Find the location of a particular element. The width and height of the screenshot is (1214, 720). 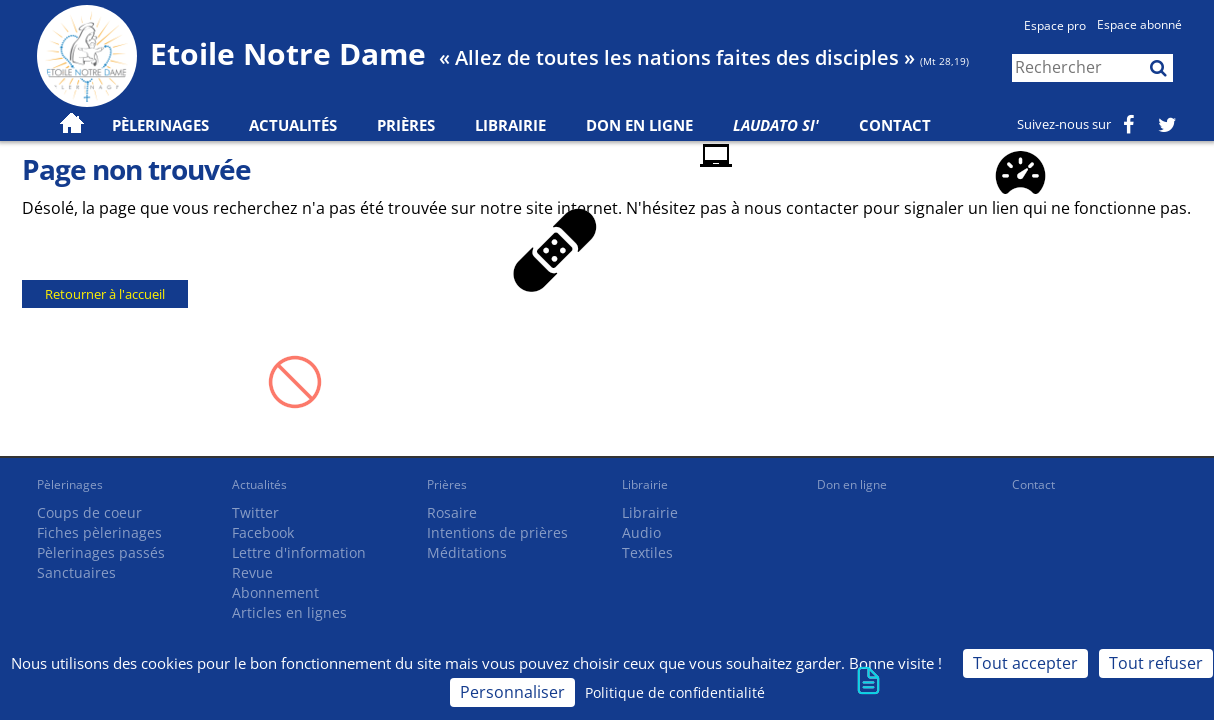

view performance or speed metrics is located at coordinates (1020, 172).